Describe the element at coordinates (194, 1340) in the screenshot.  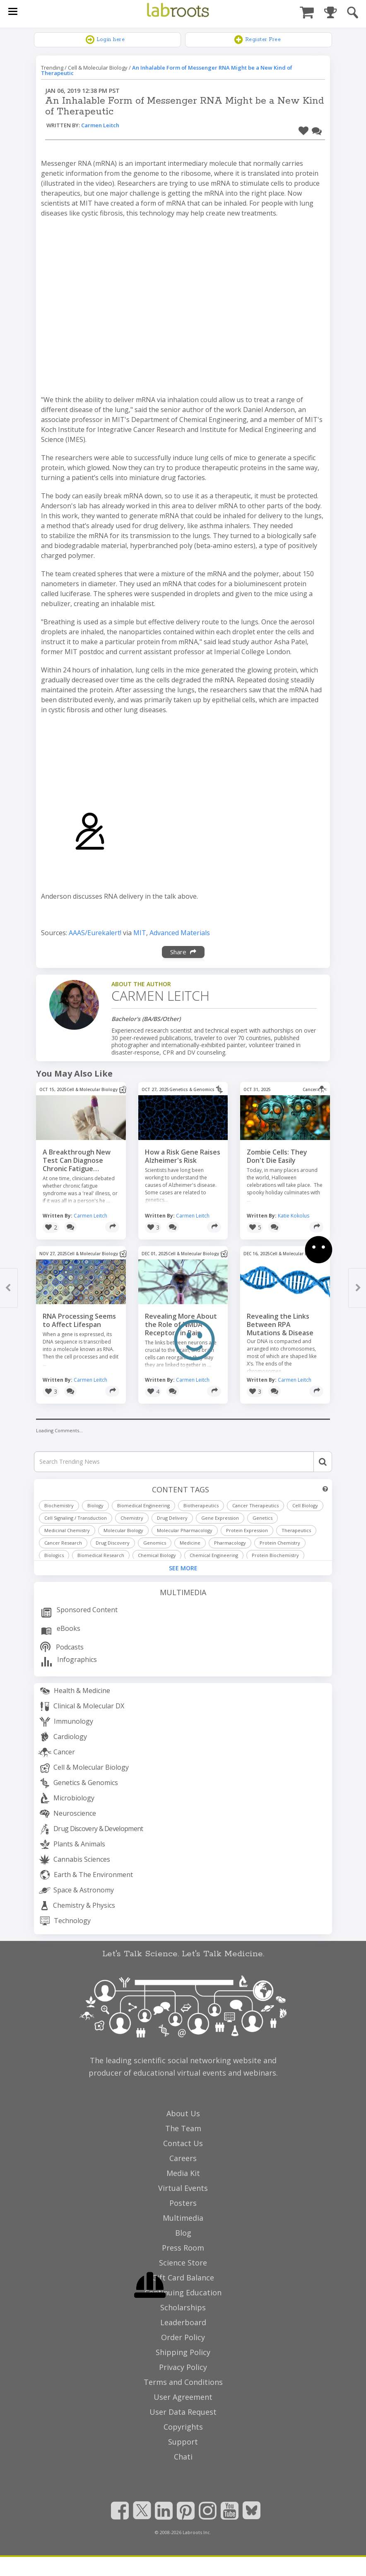
I see `add an emoji or reaction` at that location.